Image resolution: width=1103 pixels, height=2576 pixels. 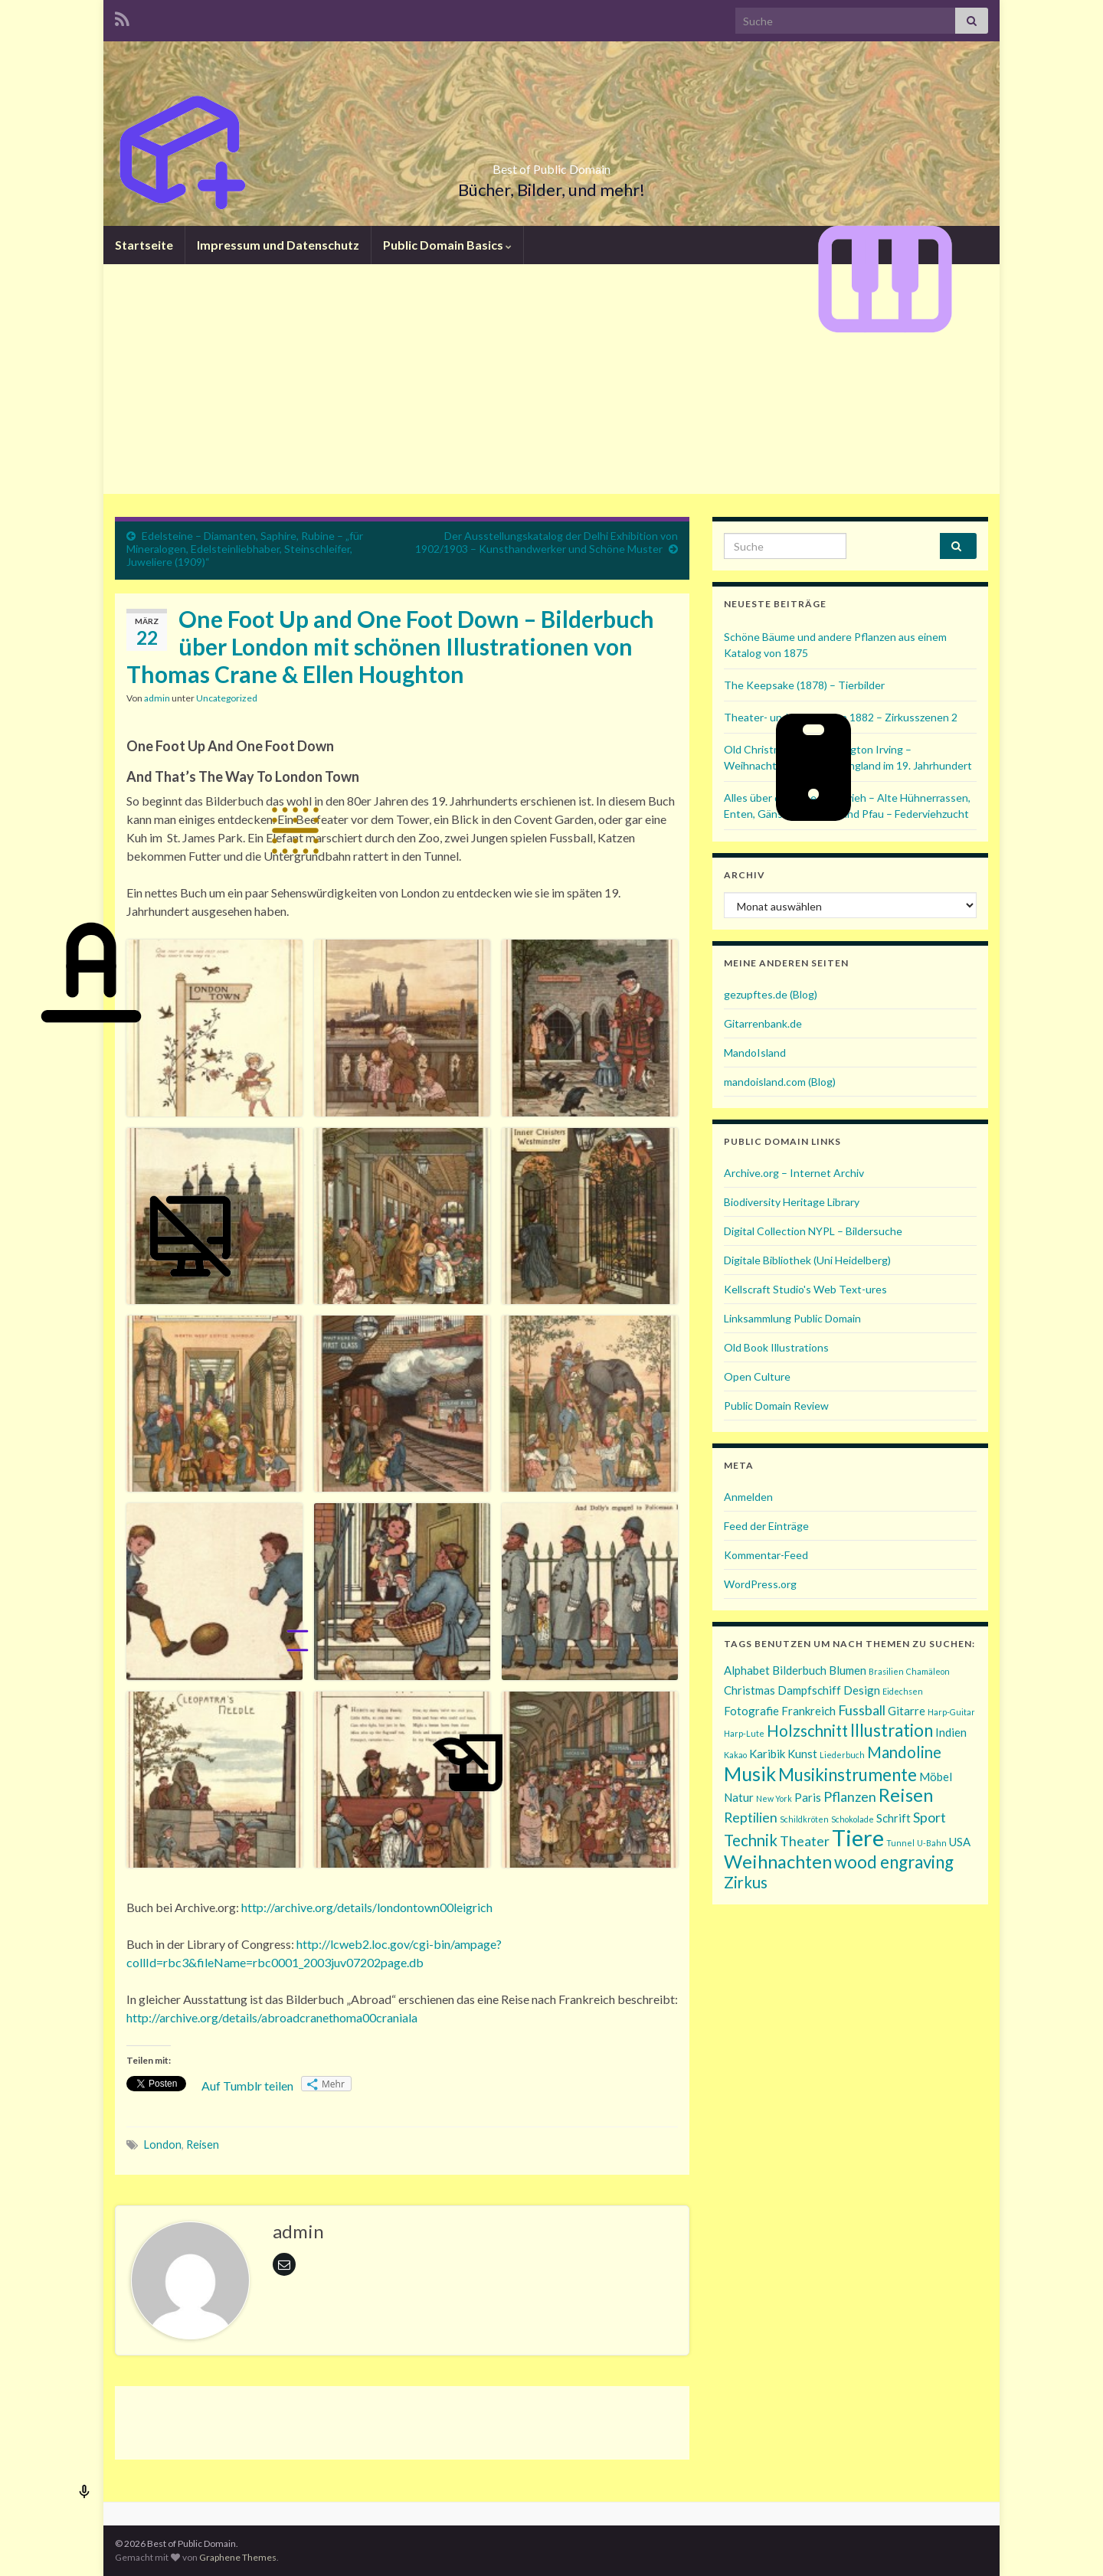 I want to click on tap to start voice input, so click(x=84, y=2492).